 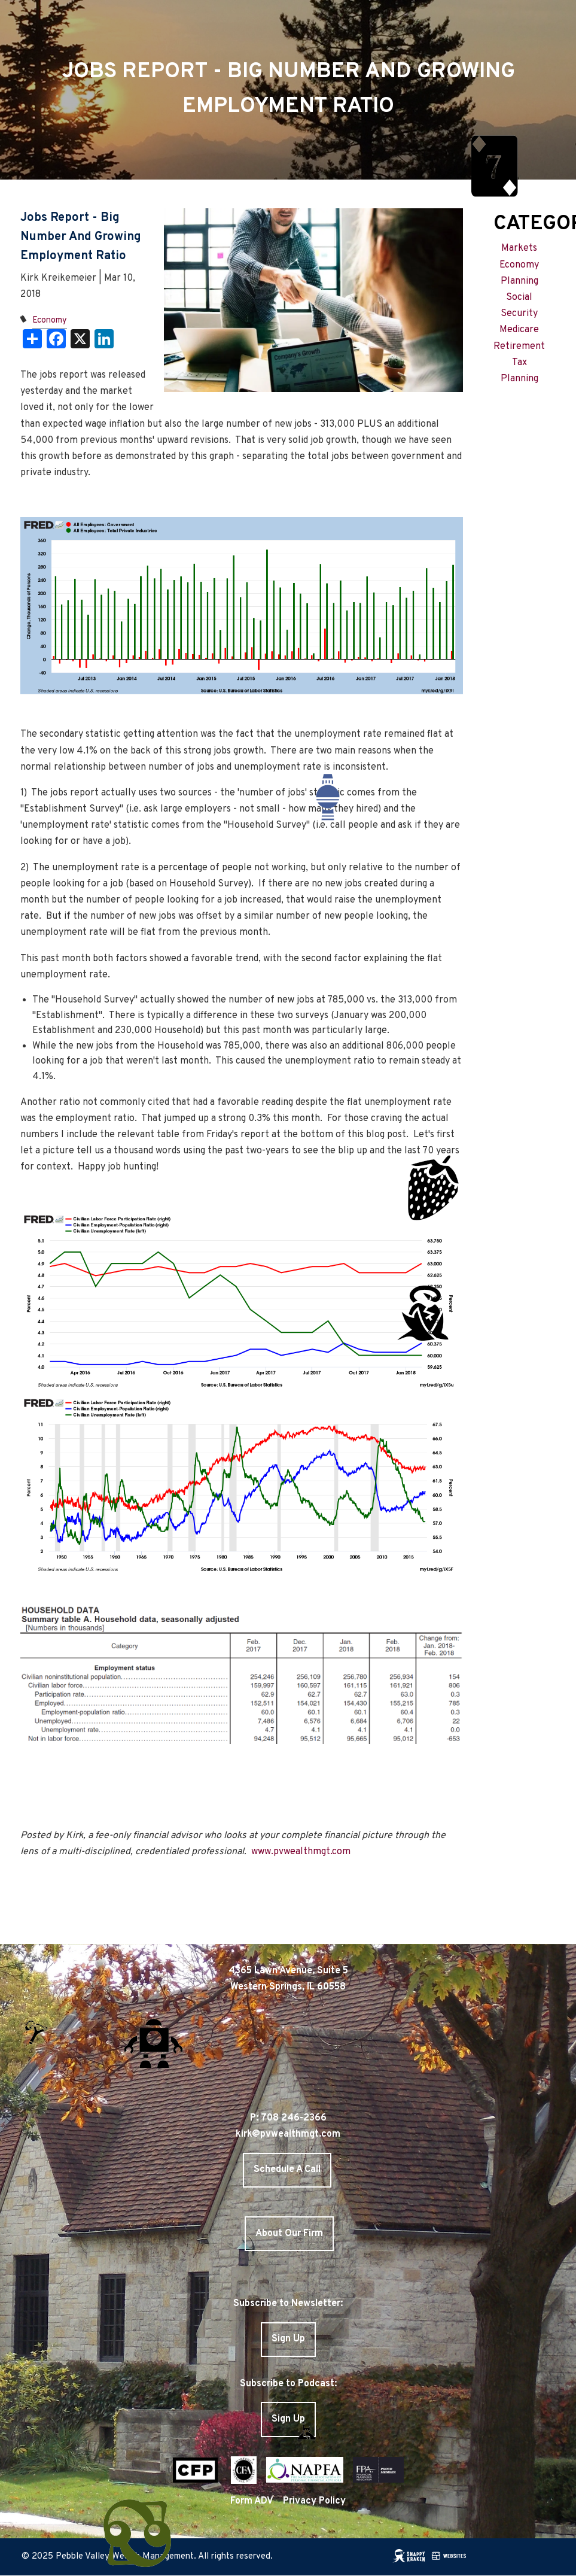 What do you see at coordinates (306, 2430) in the screenshot?
I see `view castle or fortress location on map` at bounding box center [306, 2430].